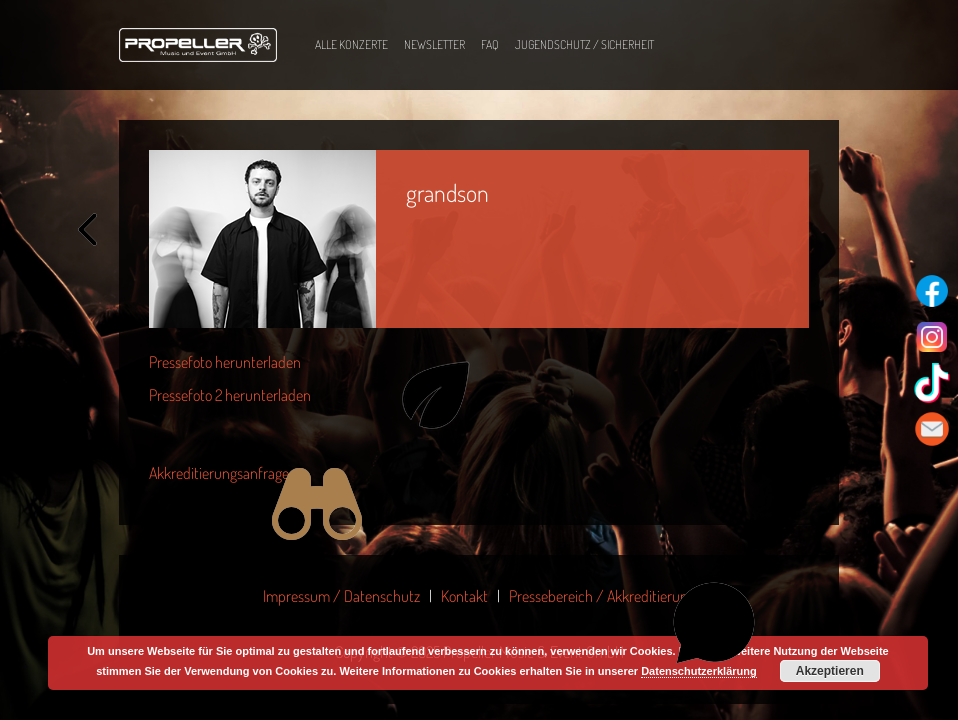 This screenshot has height=720, width=958. Describe the element at coordinates (317, 504) in the screenshot. I see `search or explore content` at that location.